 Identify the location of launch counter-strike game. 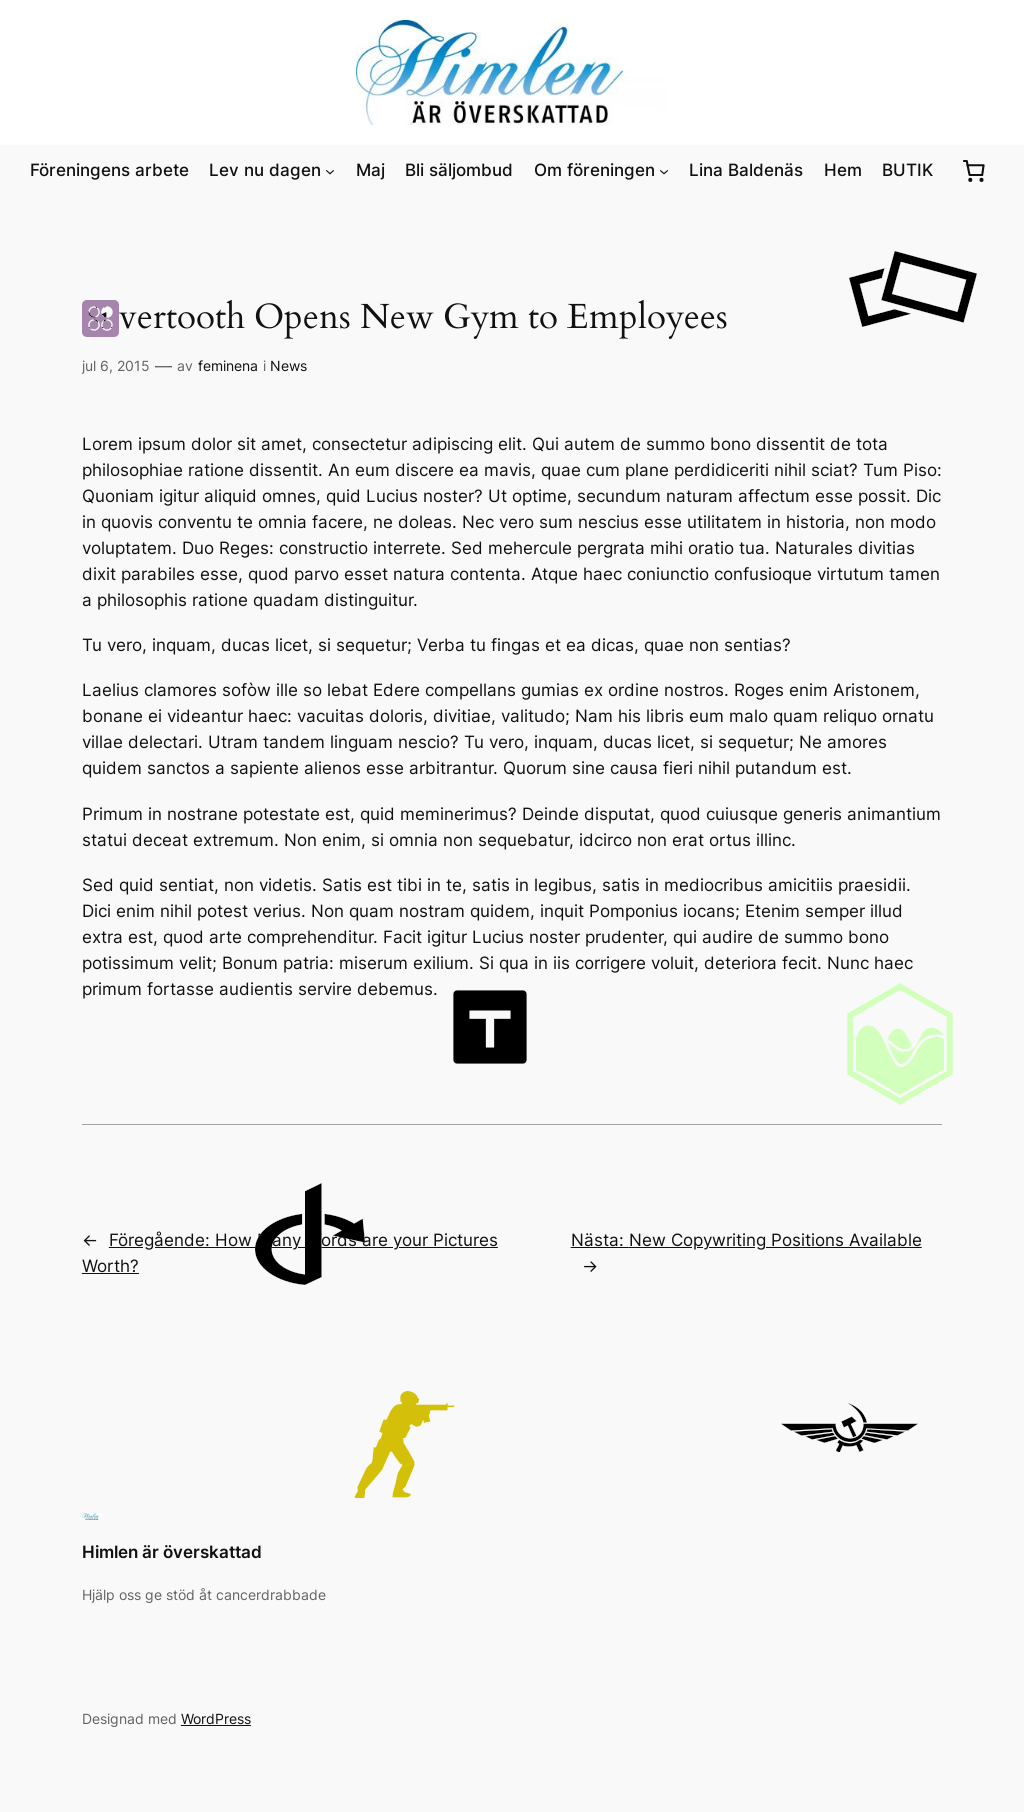
(404, 1444).